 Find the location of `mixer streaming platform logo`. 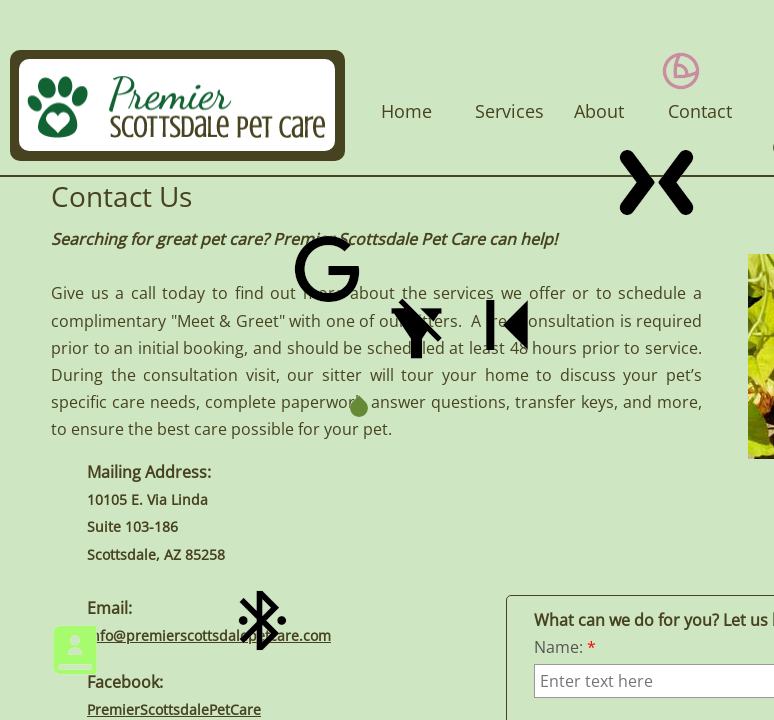

mixer streaming platform logo is located at coordinates (656, 182).